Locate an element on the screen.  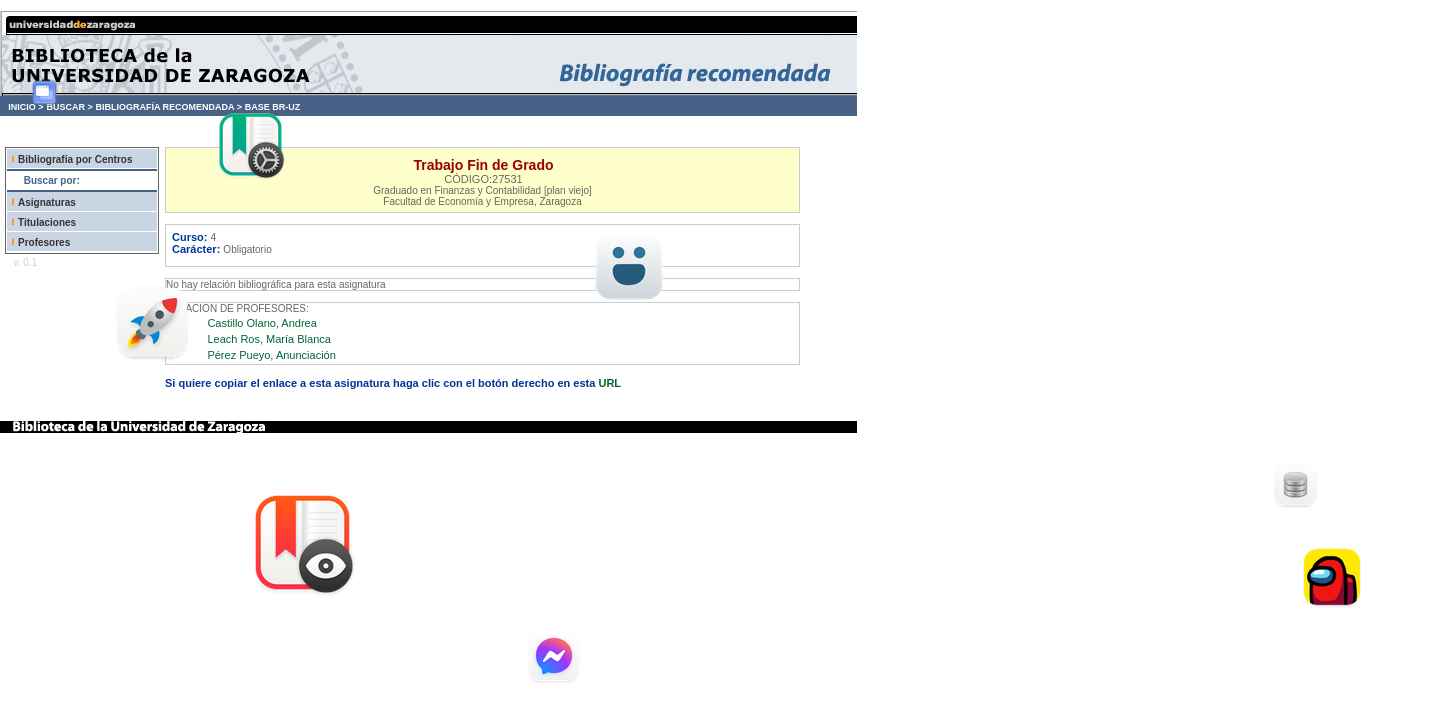
open calibre e-book management app is located at coordinates (302, 542).